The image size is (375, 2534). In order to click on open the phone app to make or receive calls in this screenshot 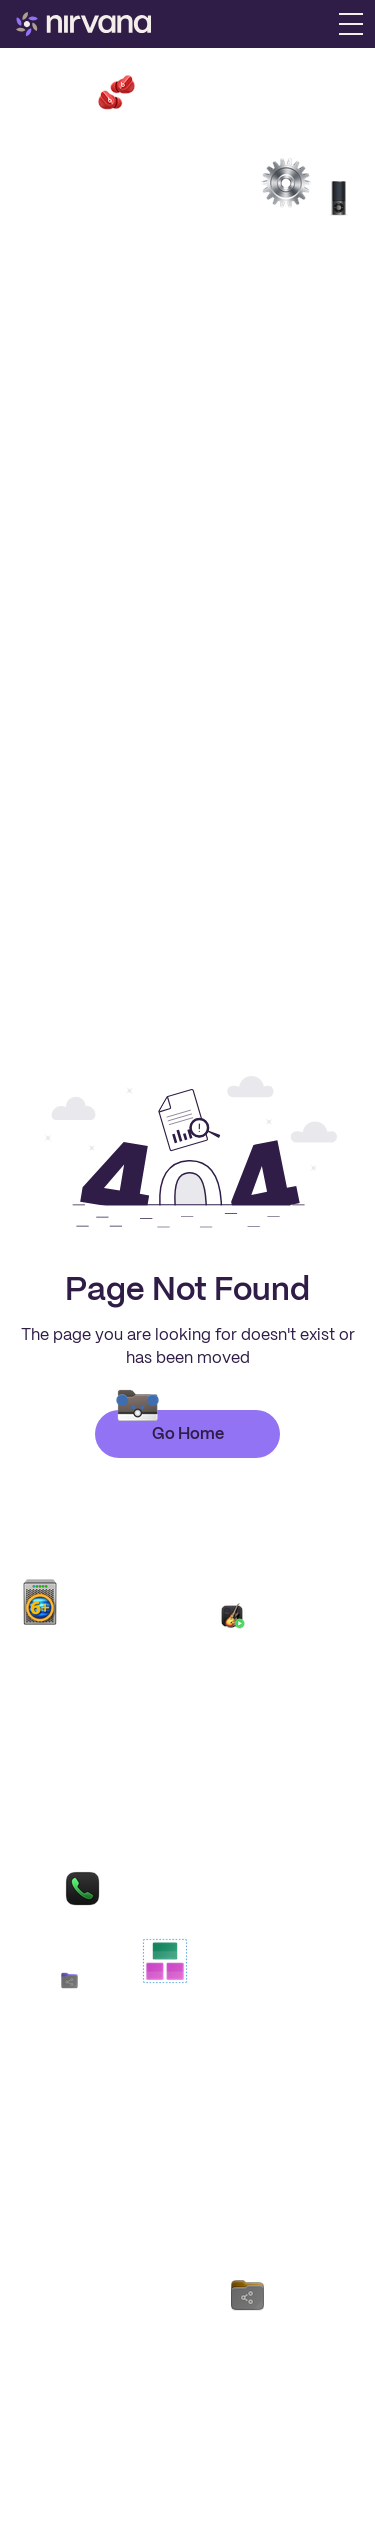, I will do `click(82, 1888)`.